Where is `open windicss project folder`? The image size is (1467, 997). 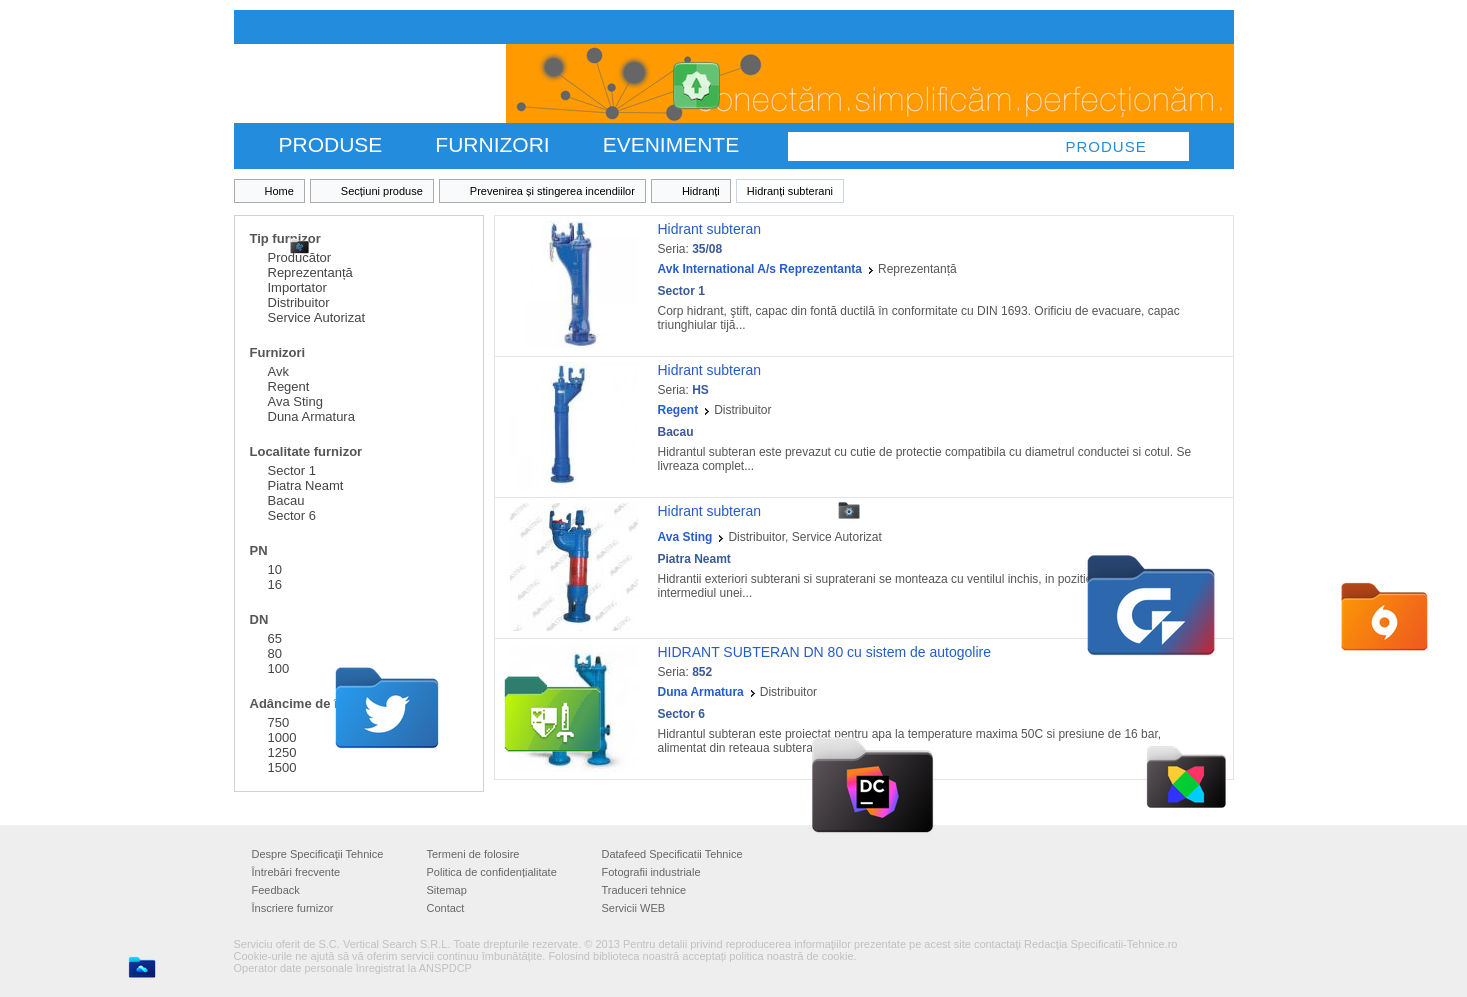 open windicss project folder is located at coordinates (299, 246).